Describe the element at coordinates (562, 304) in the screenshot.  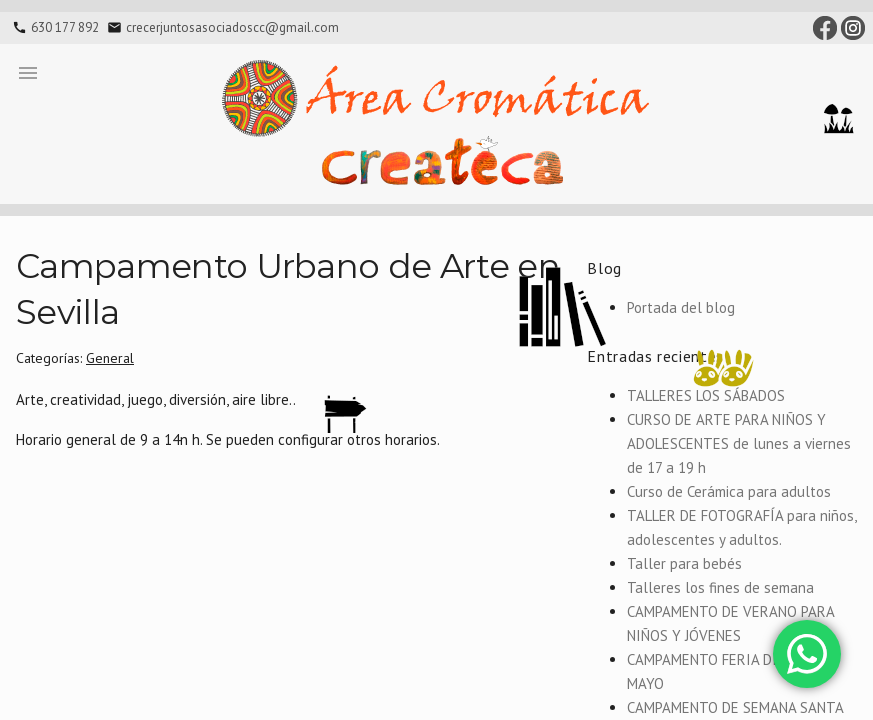
I see `access your library or book collection` at that location.